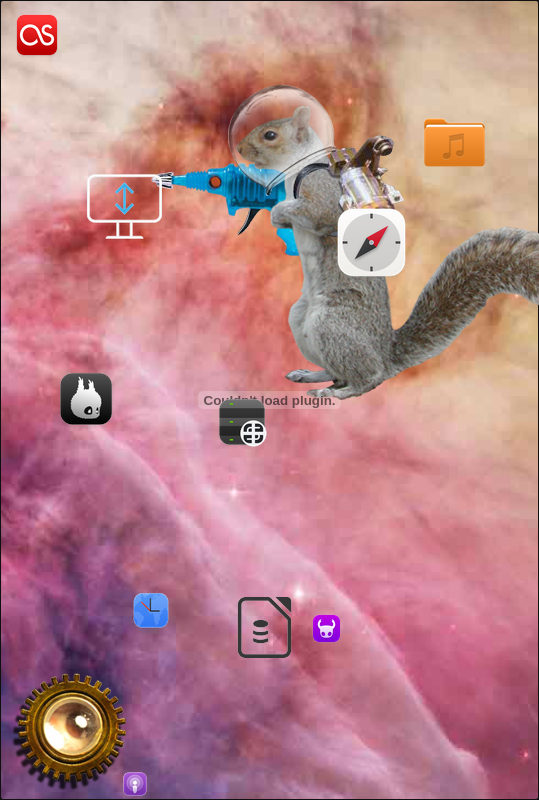  I want to click on configure network time protocol settings, so click(151, 611).